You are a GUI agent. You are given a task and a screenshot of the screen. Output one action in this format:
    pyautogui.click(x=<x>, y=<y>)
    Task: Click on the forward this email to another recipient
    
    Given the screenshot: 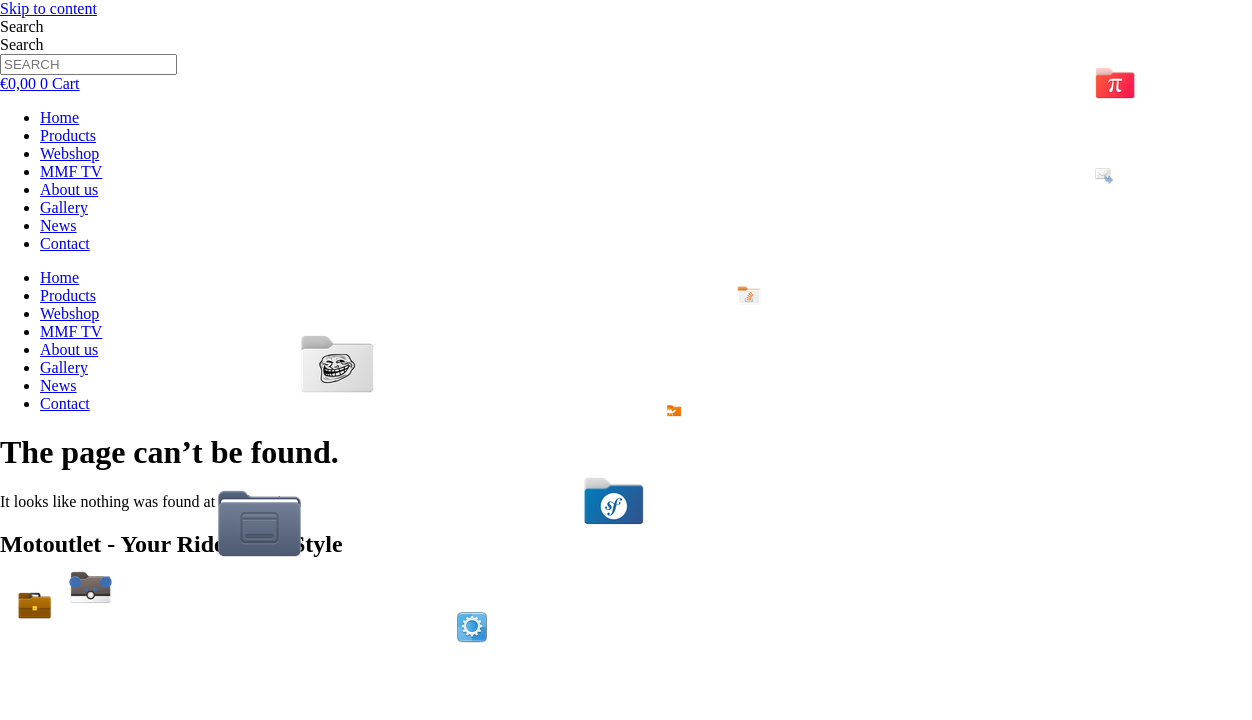 What is the action you would take?
    pyautogui.click(x=1103, y=174)
    